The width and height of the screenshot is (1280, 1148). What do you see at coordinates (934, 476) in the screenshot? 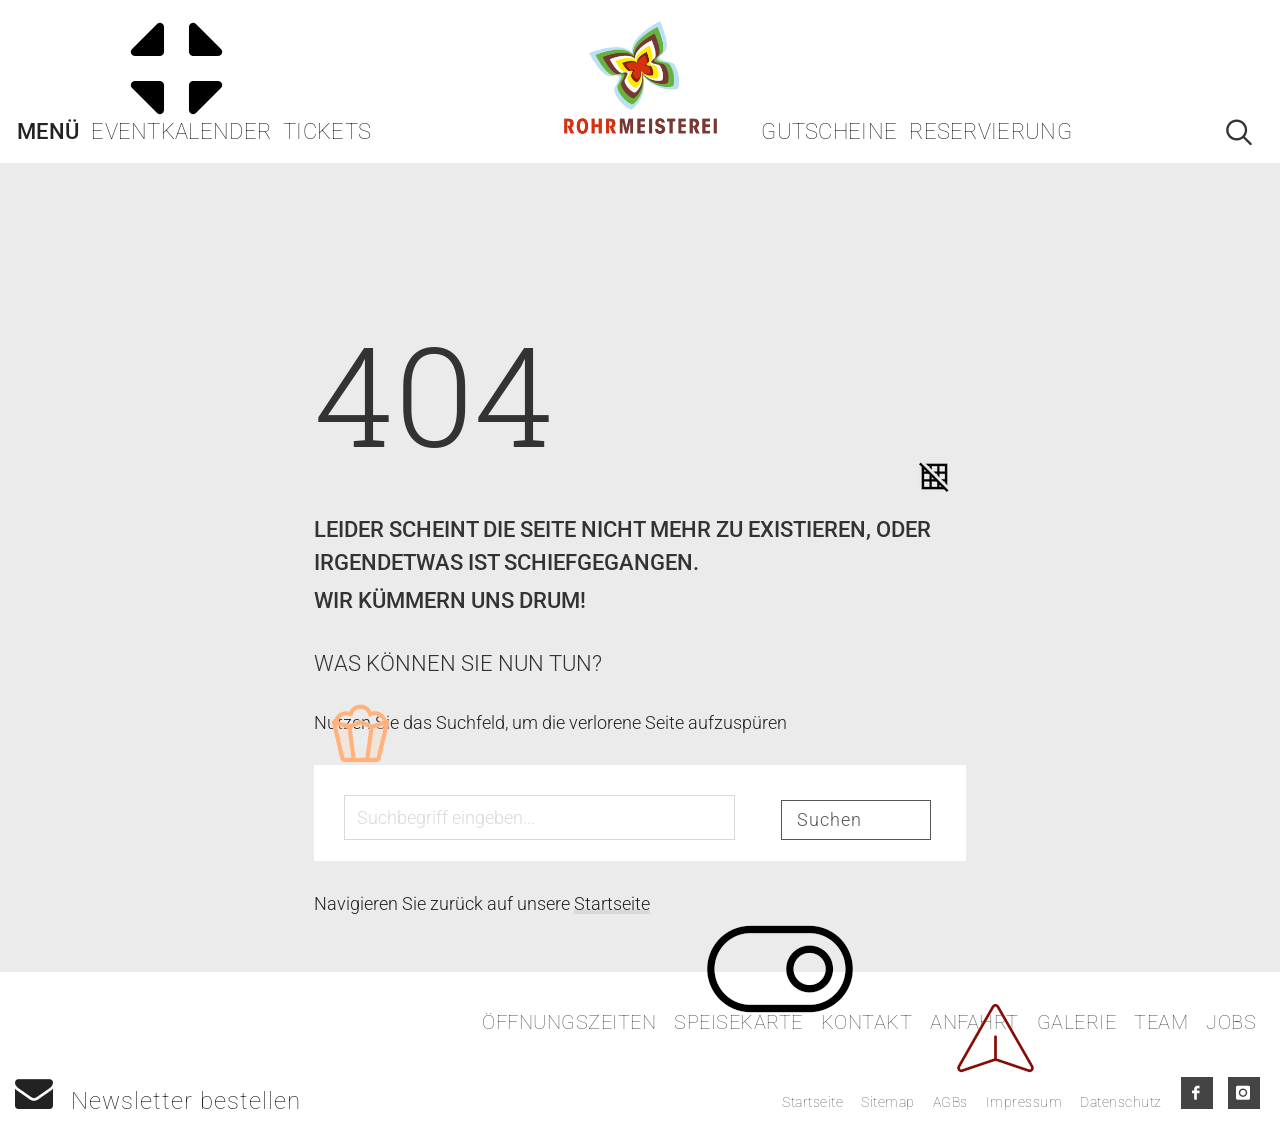
I see `disable grid view` at bounding box center [934, 476].